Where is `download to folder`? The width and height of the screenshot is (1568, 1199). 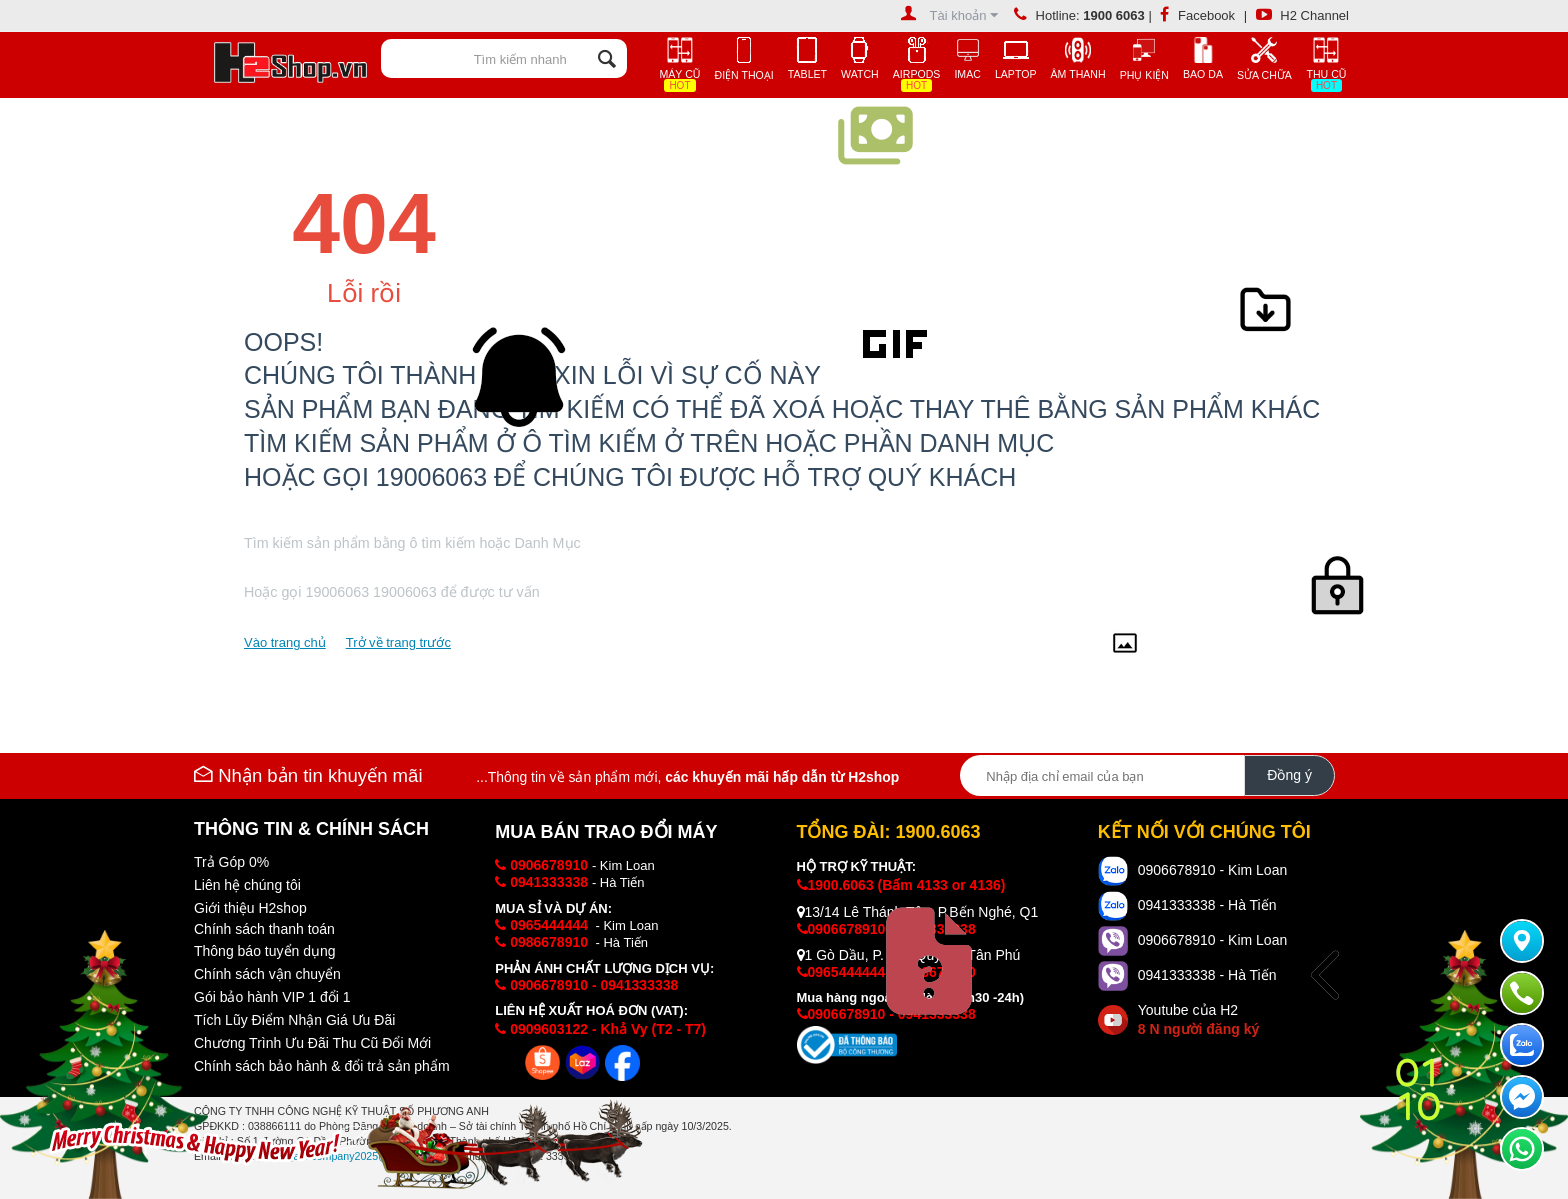 download to folder is located at coordinates (1265, 310).